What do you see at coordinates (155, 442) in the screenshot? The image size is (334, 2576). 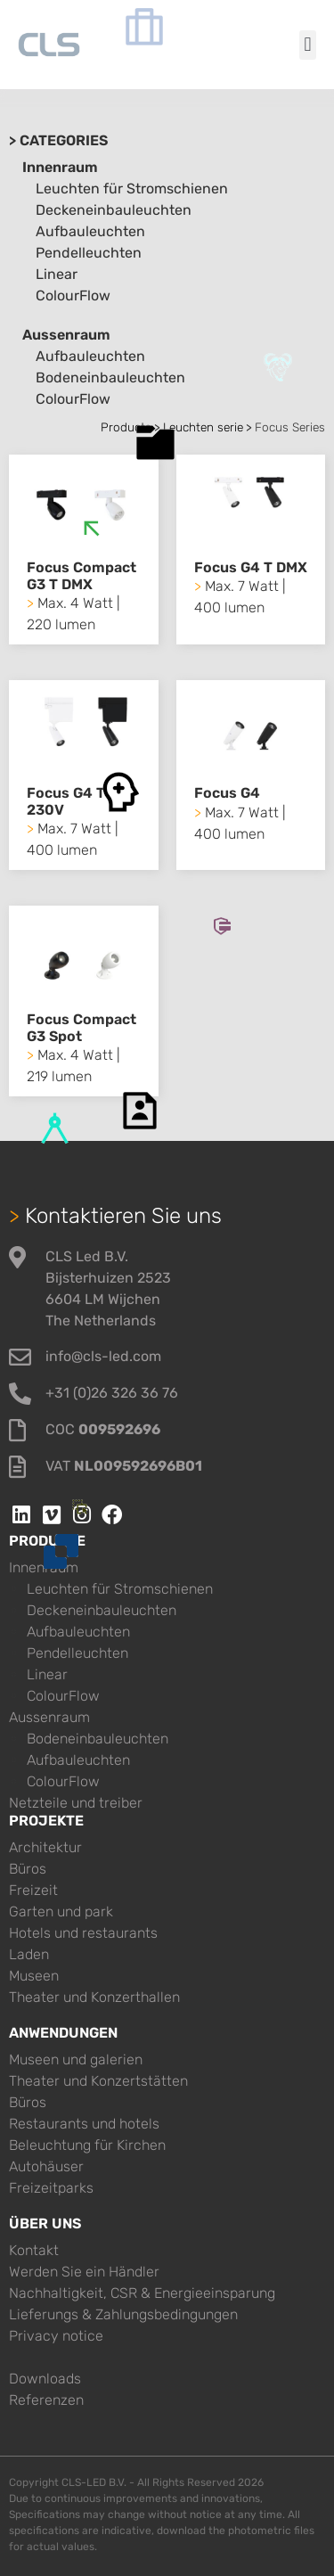 I see `open folder to view files` at bounding box center [155, 442].